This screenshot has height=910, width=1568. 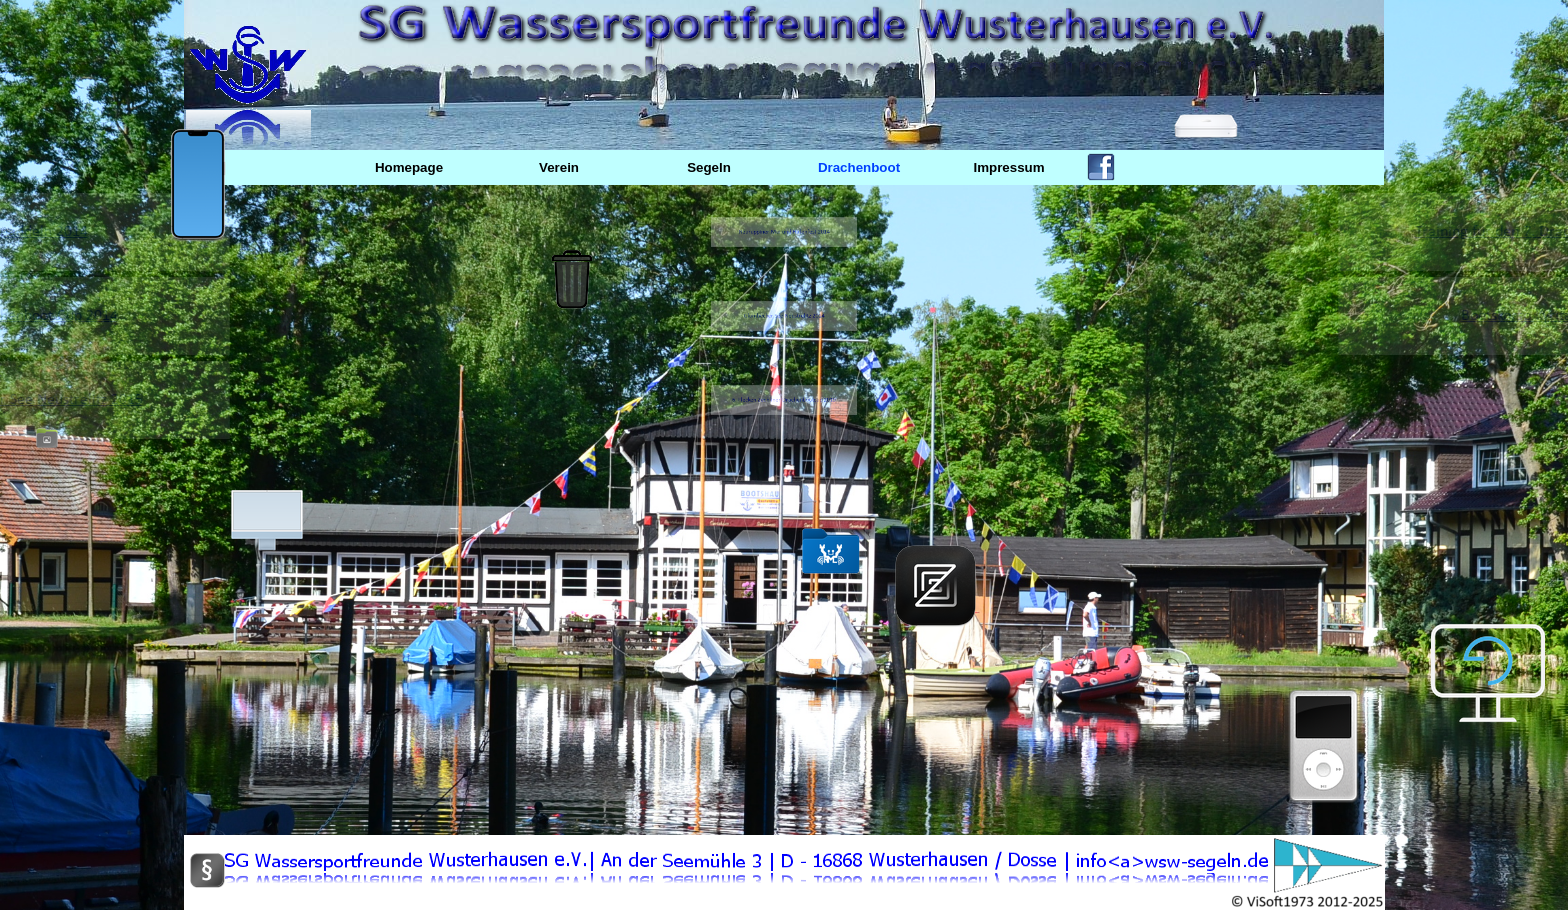 I want to click on view deleted emails in trash folder, so click(x=572, y=279).